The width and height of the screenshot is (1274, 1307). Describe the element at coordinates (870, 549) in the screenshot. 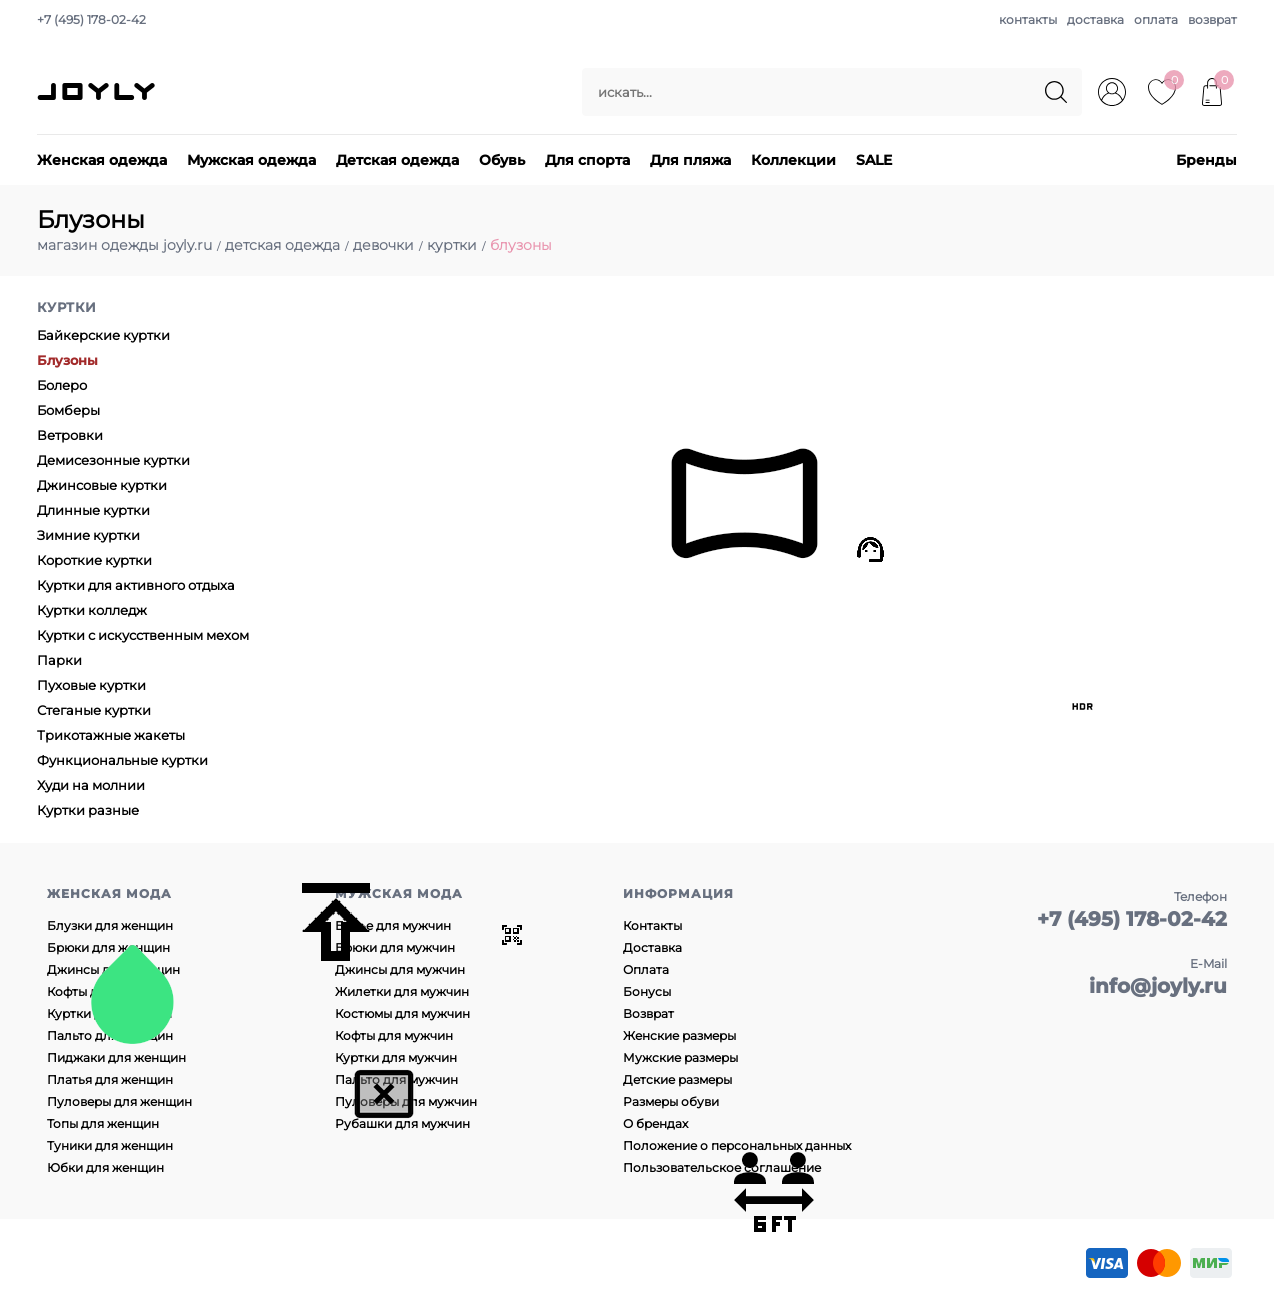

I see `contact customer support` at that location.